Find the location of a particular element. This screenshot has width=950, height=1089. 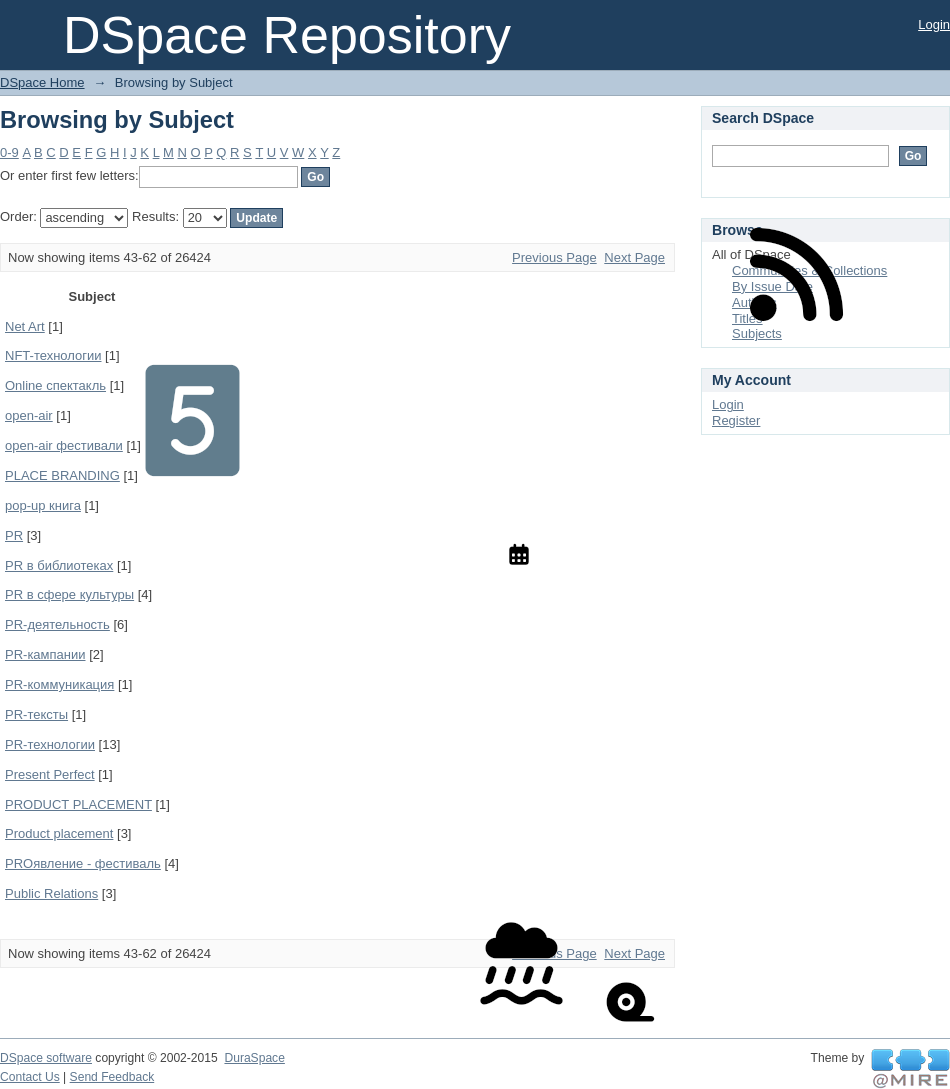

subscribe to RSS feed is located at coordinates (796, 274).